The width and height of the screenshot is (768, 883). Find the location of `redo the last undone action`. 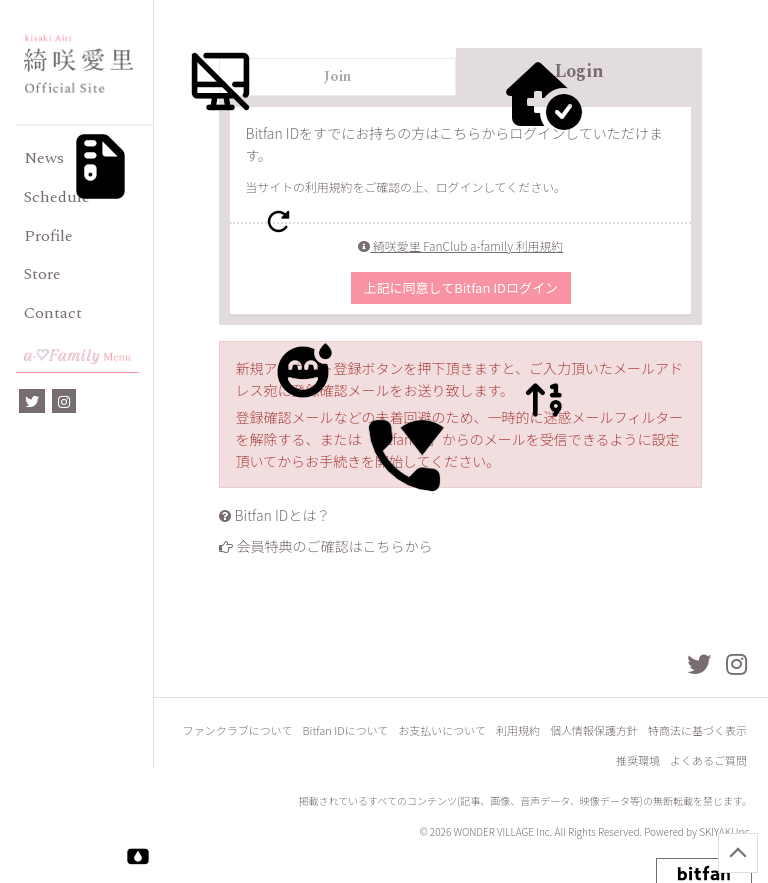

redo the last undone action is located at coordinates (278, 221).